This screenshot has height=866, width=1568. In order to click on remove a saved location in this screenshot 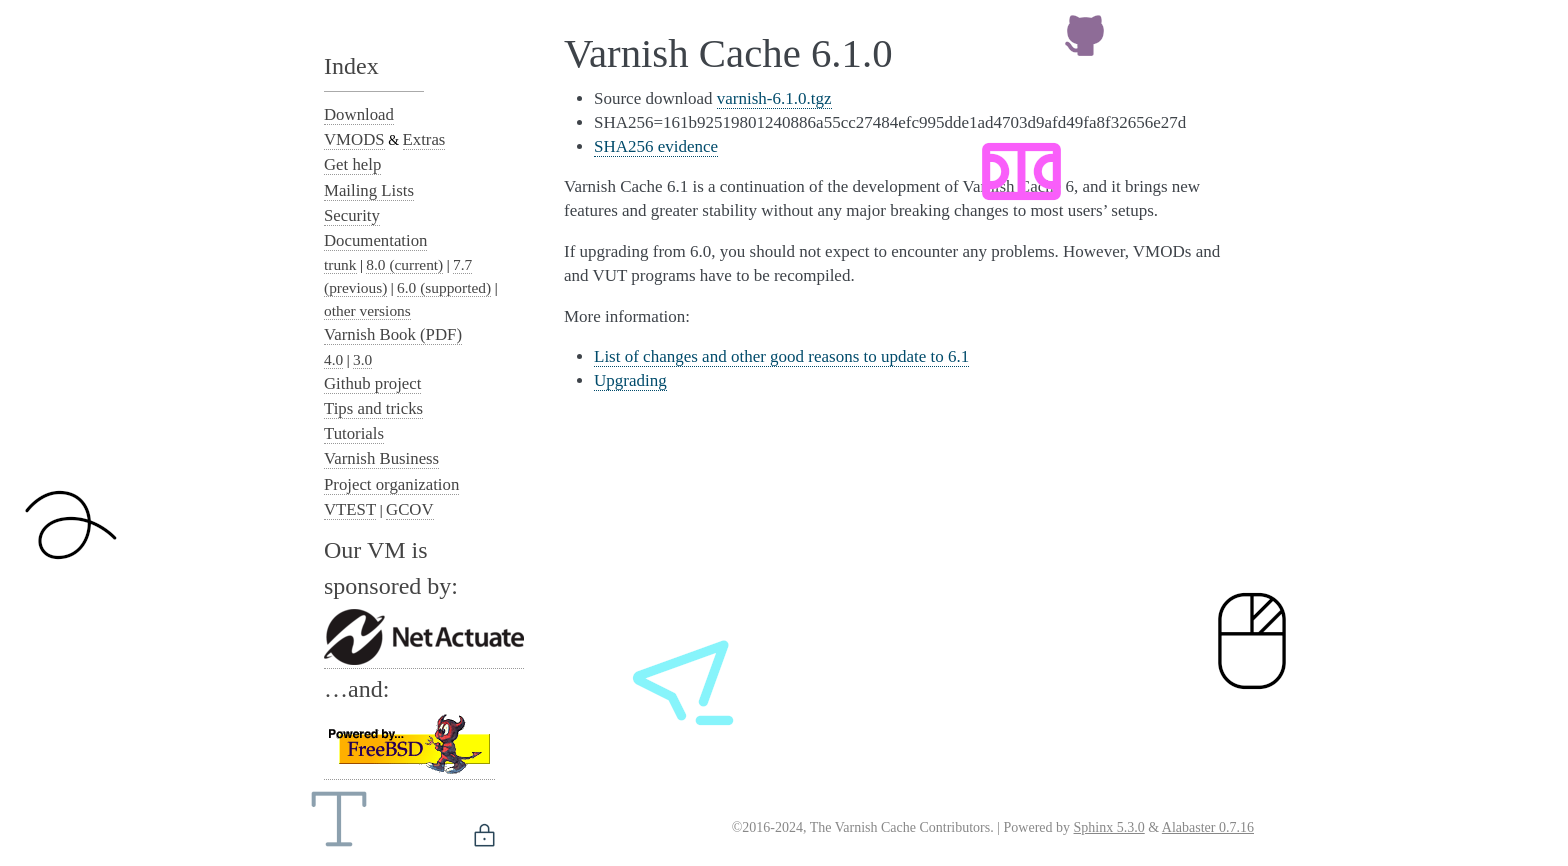, I will do `click(681, 687)`.